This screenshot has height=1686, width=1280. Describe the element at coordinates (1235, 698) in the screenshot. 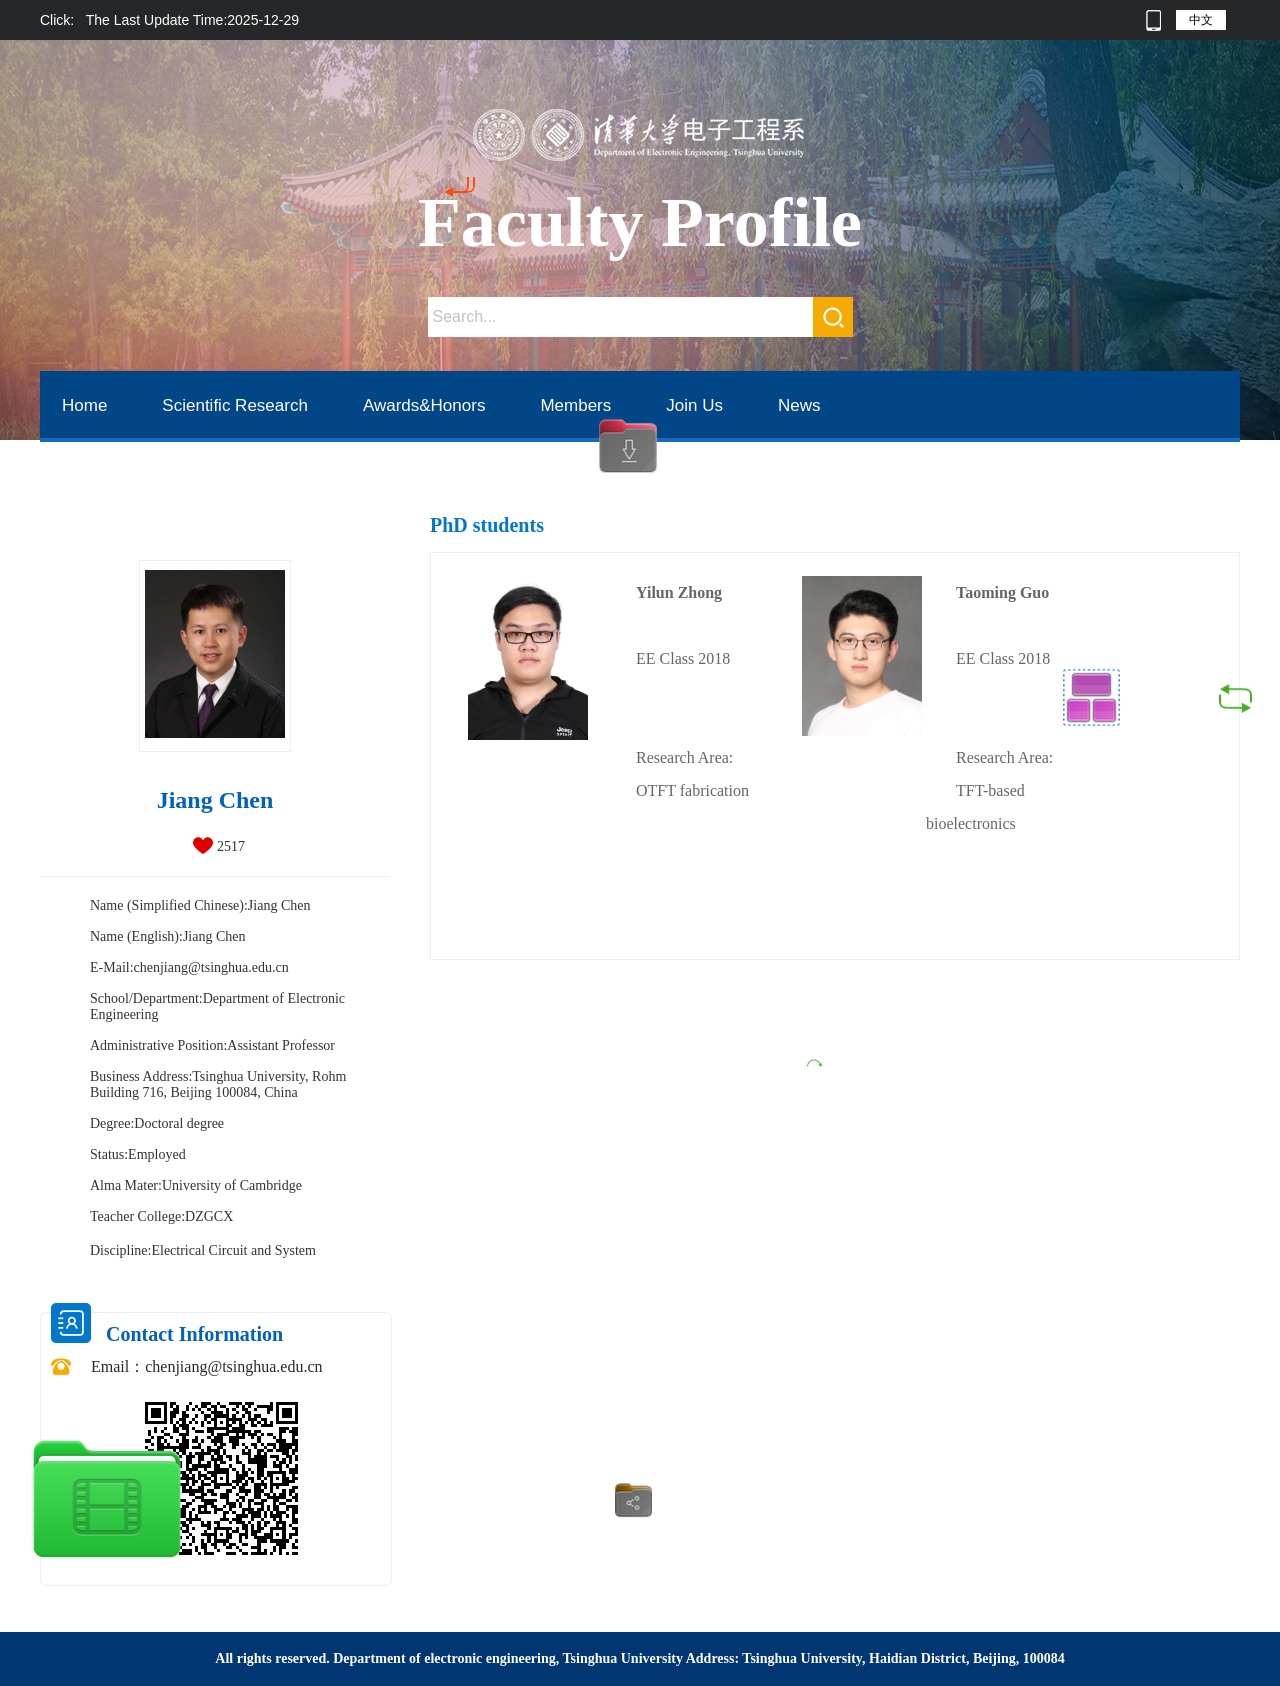

I see `sync or refresh email messages` at that location.